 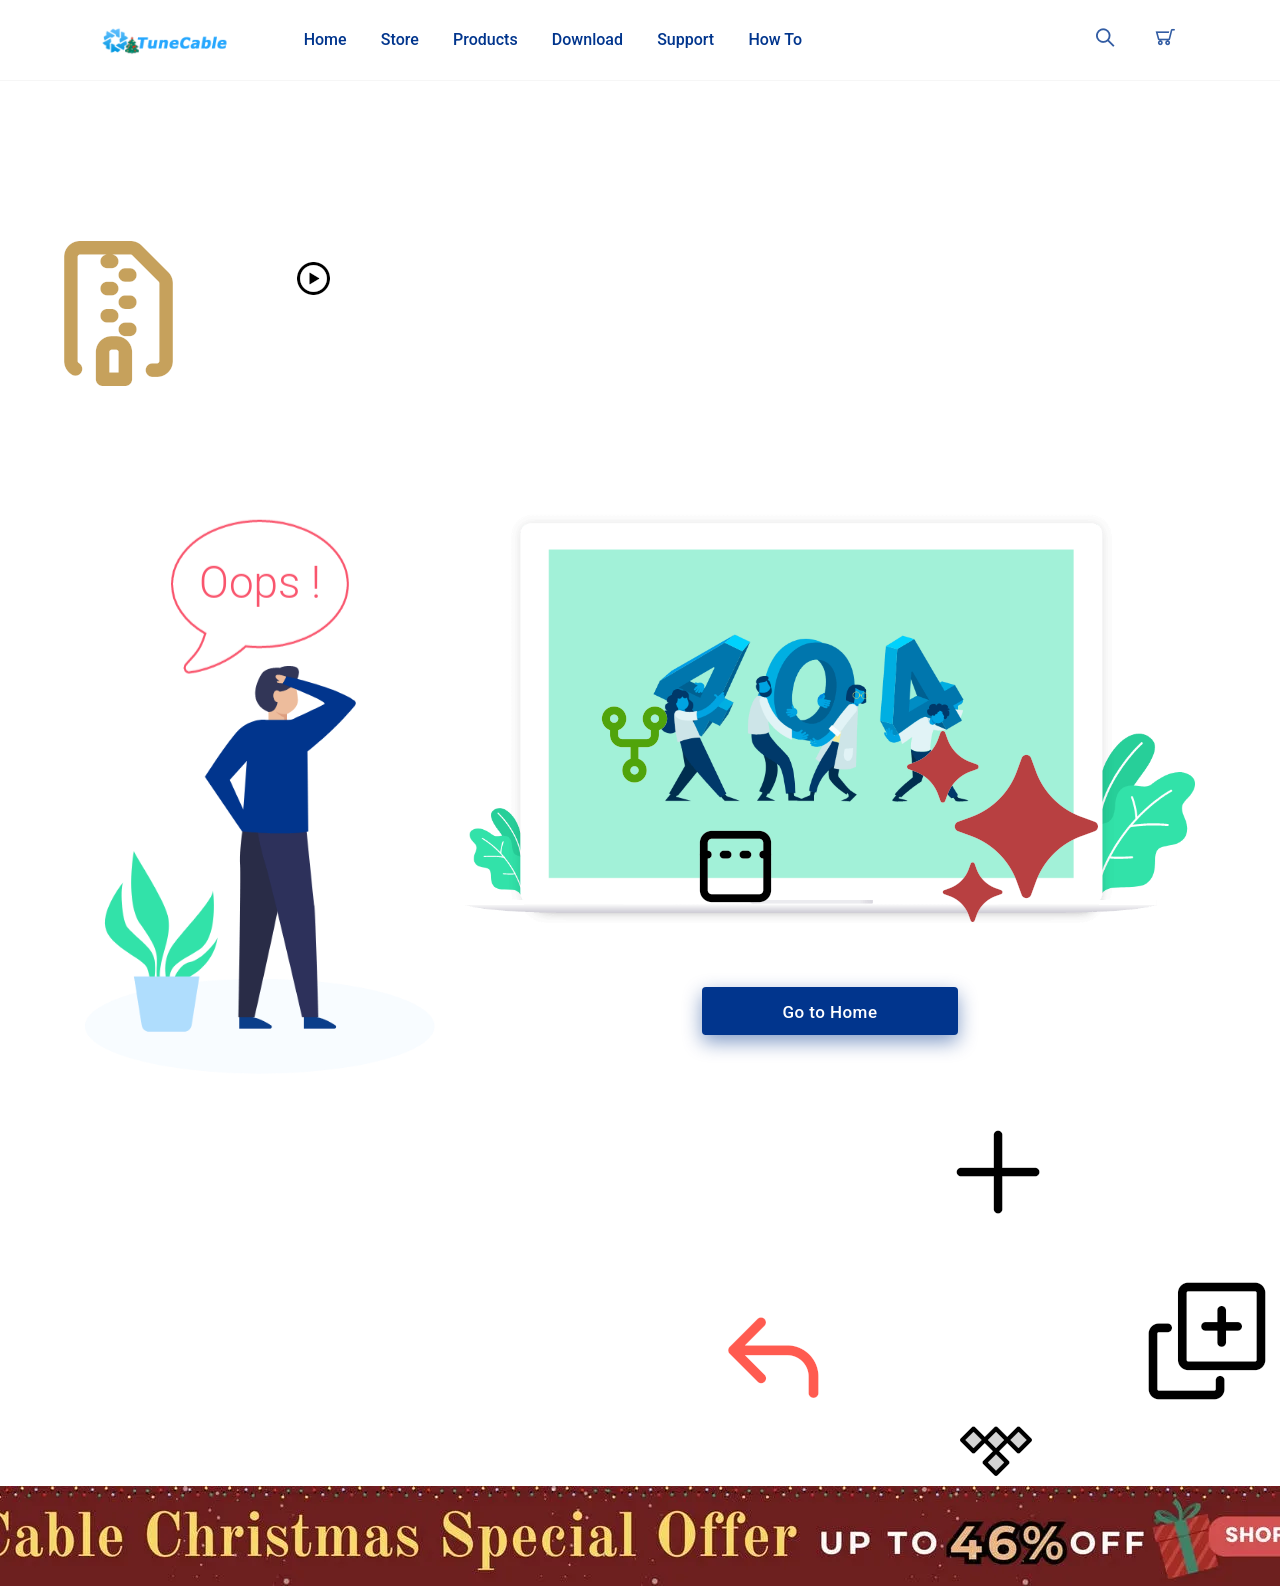 What do you see at coordinates (634, 744) in the screenshot?
I see `fork this repository` at bounding box center [634, 744].